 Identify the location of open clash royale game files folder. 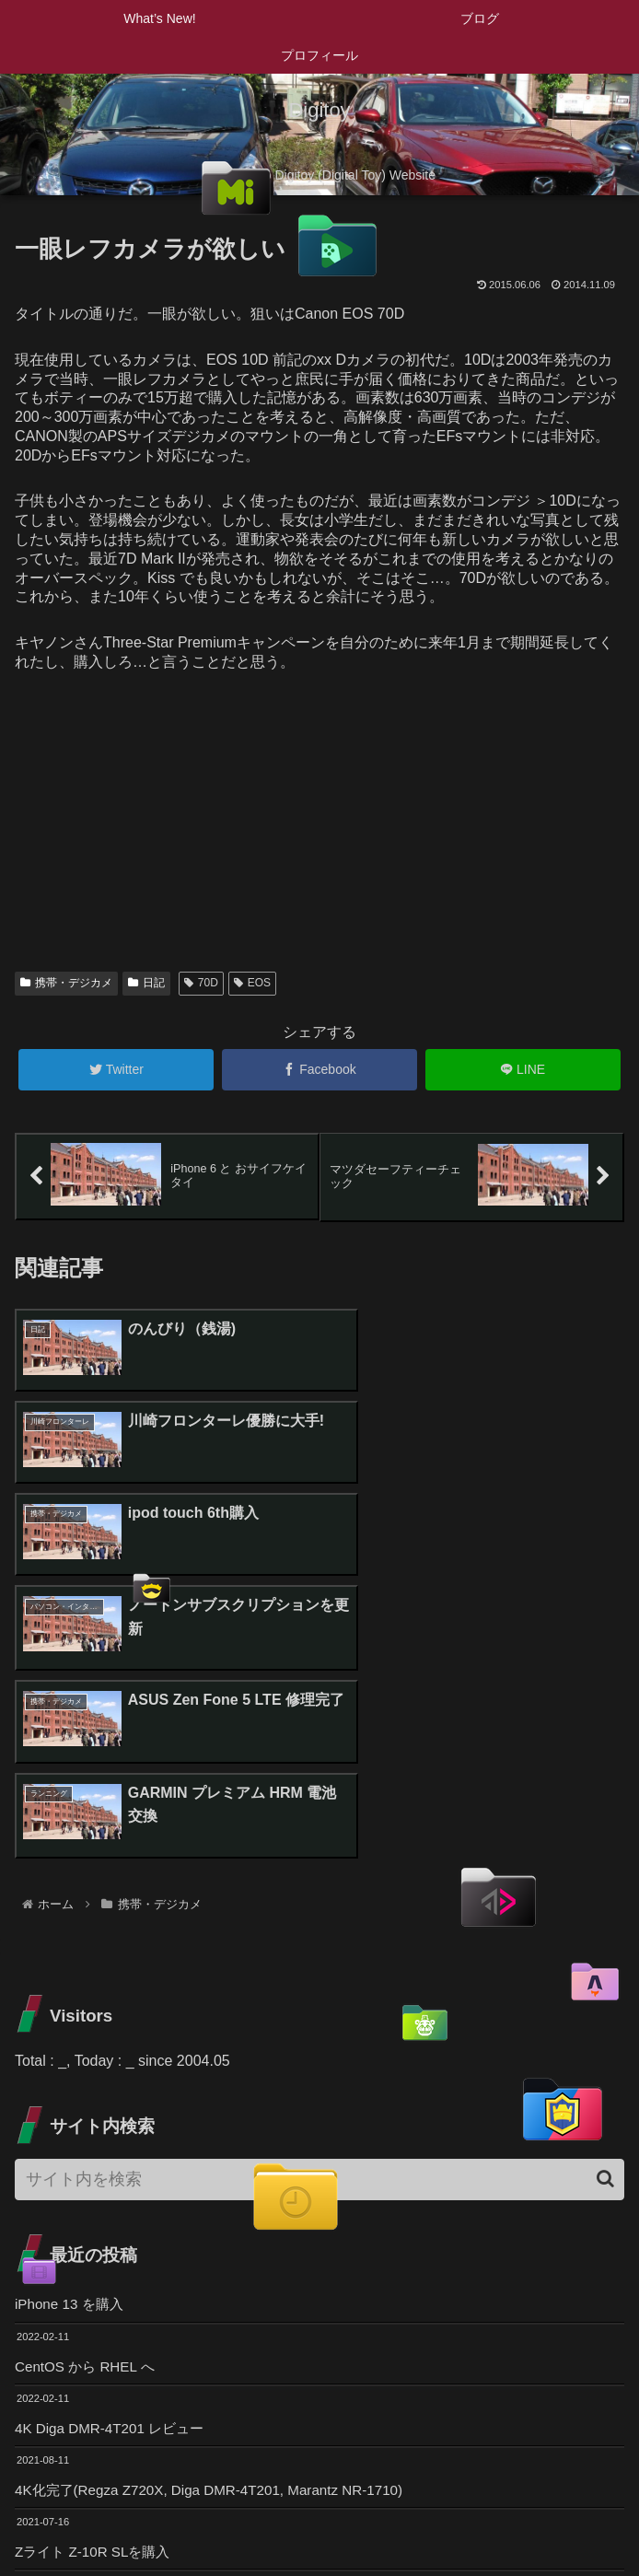
(562, 2111).